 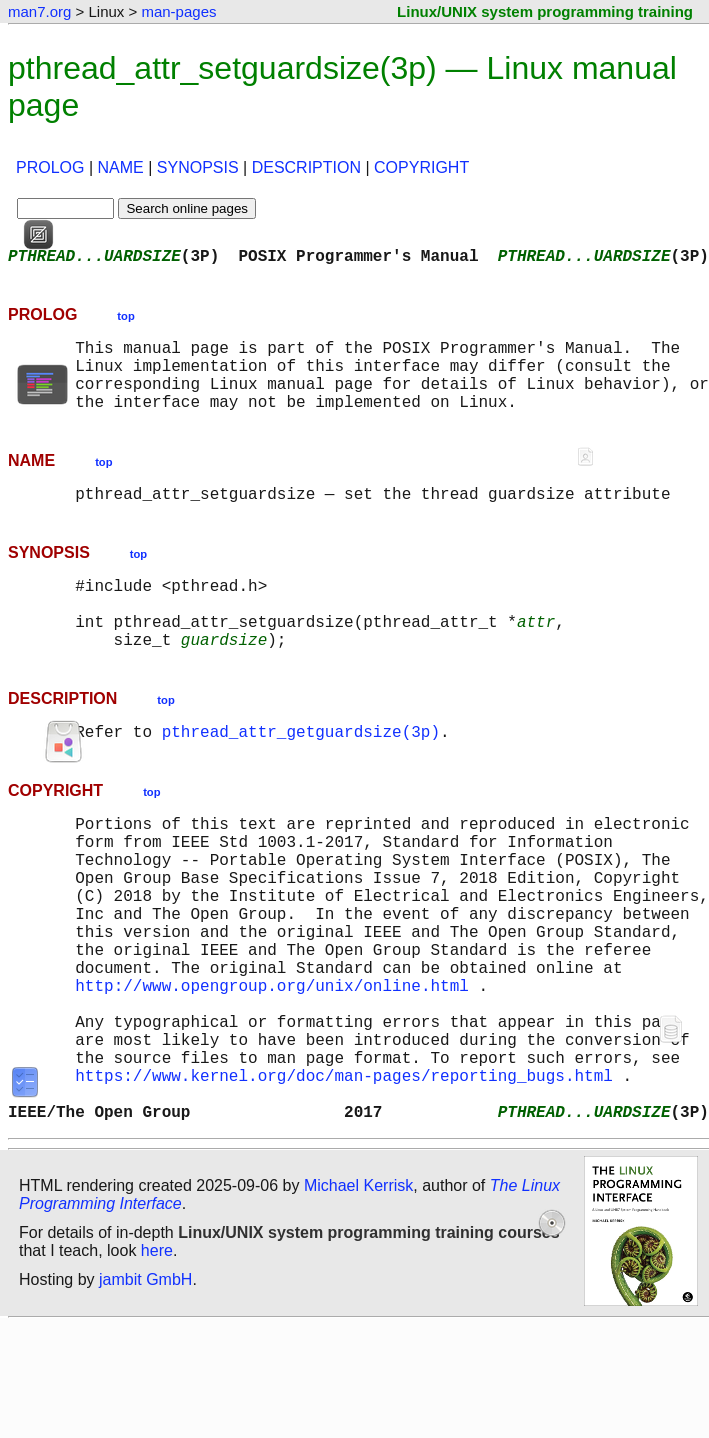 What do you see at coordinates (63, 741) in the screenshot?
I see `open the software center to browse and install apps` at bounding box center [63, 741].